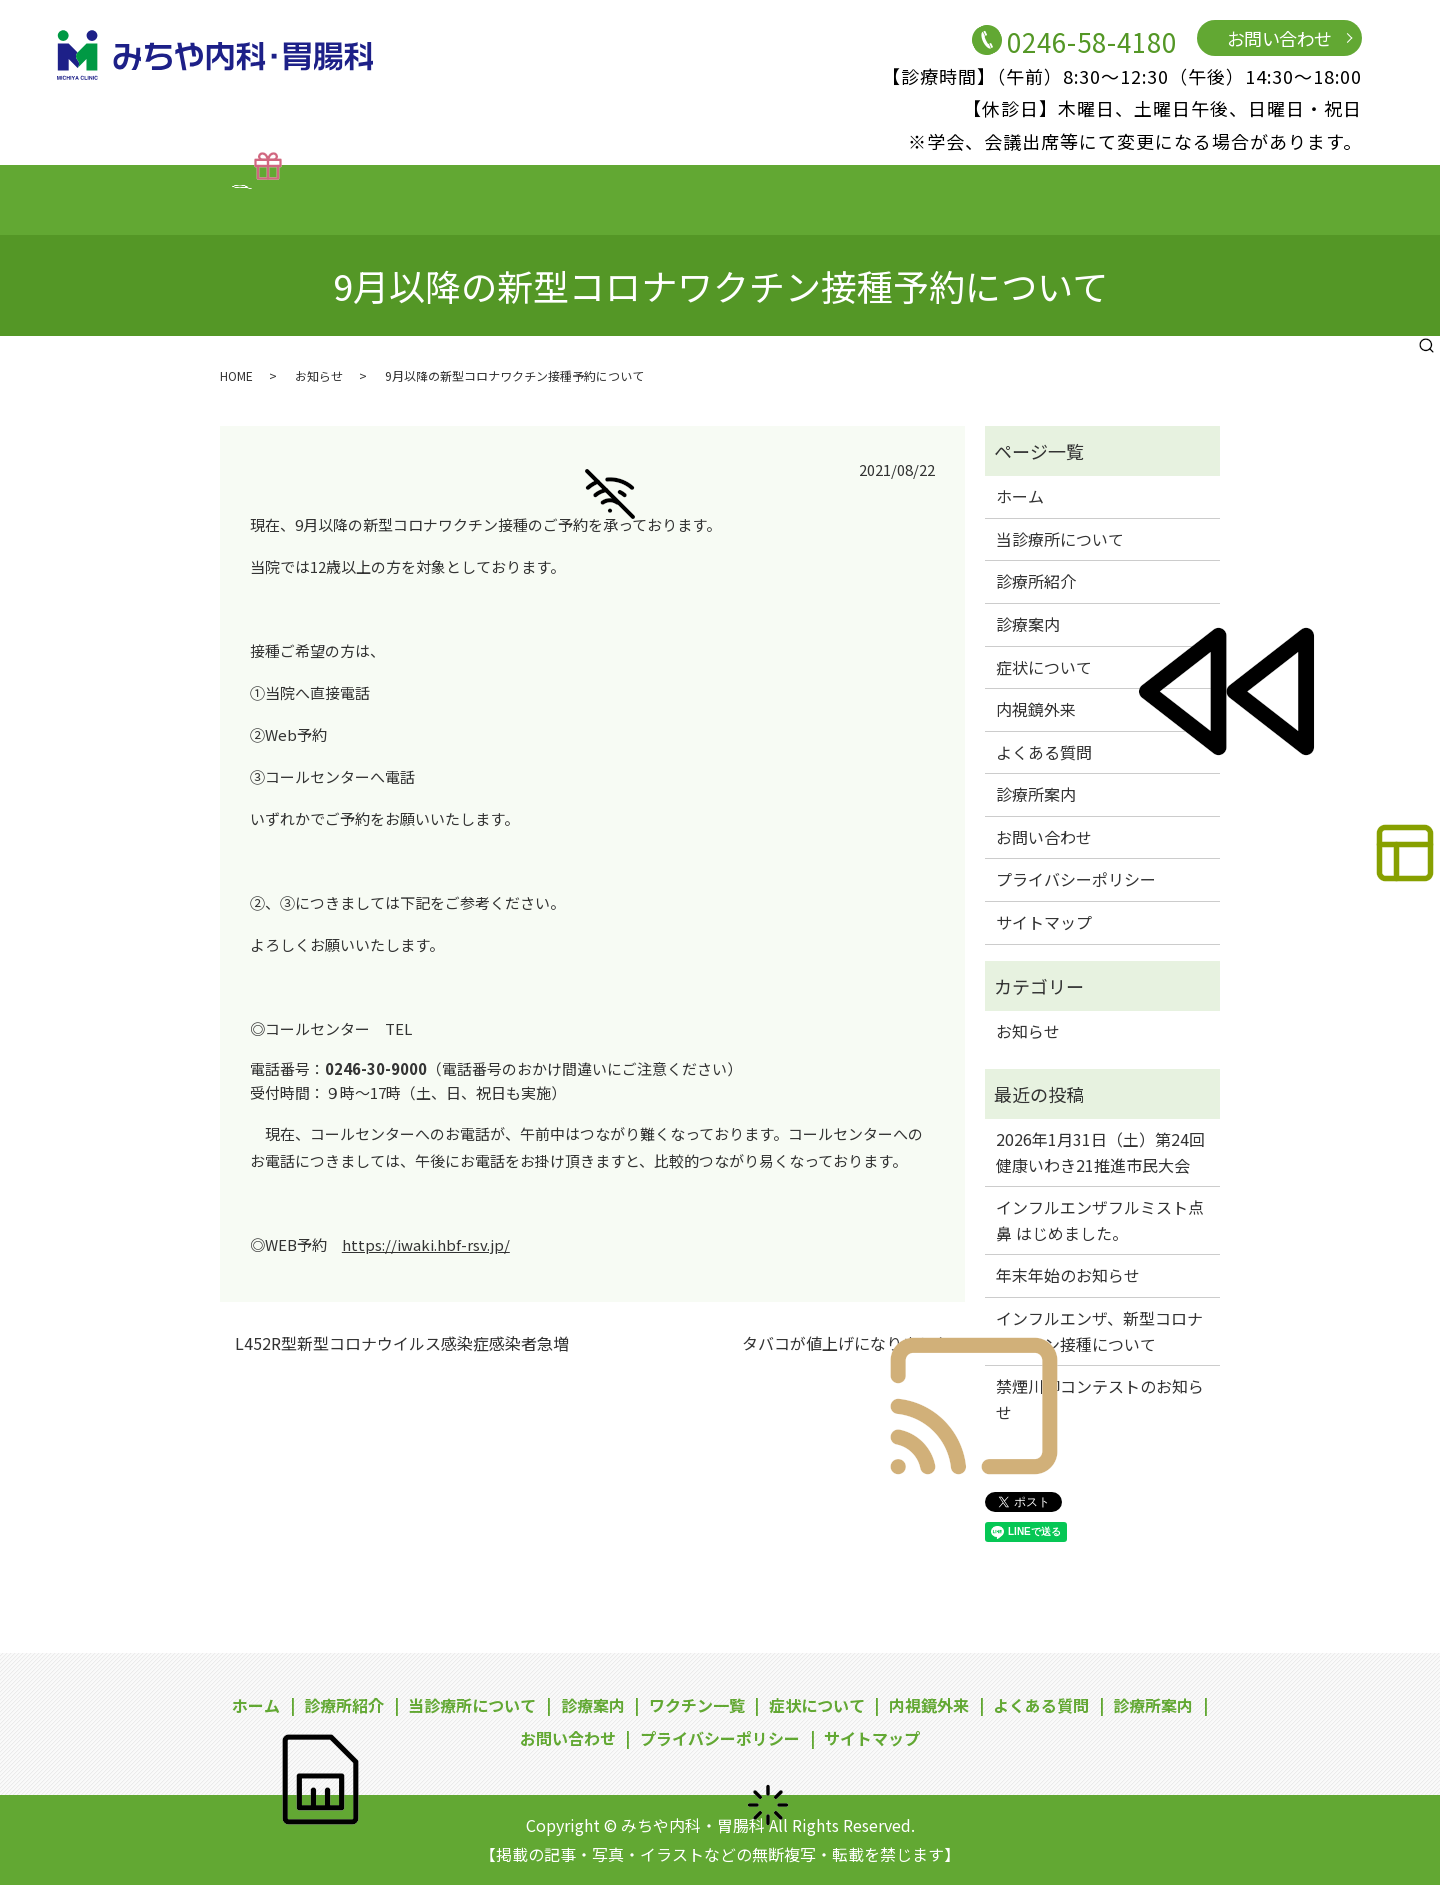 This screenshot has height=1885, width=1440. I want to click on search for content or items, so click(1426, 345).